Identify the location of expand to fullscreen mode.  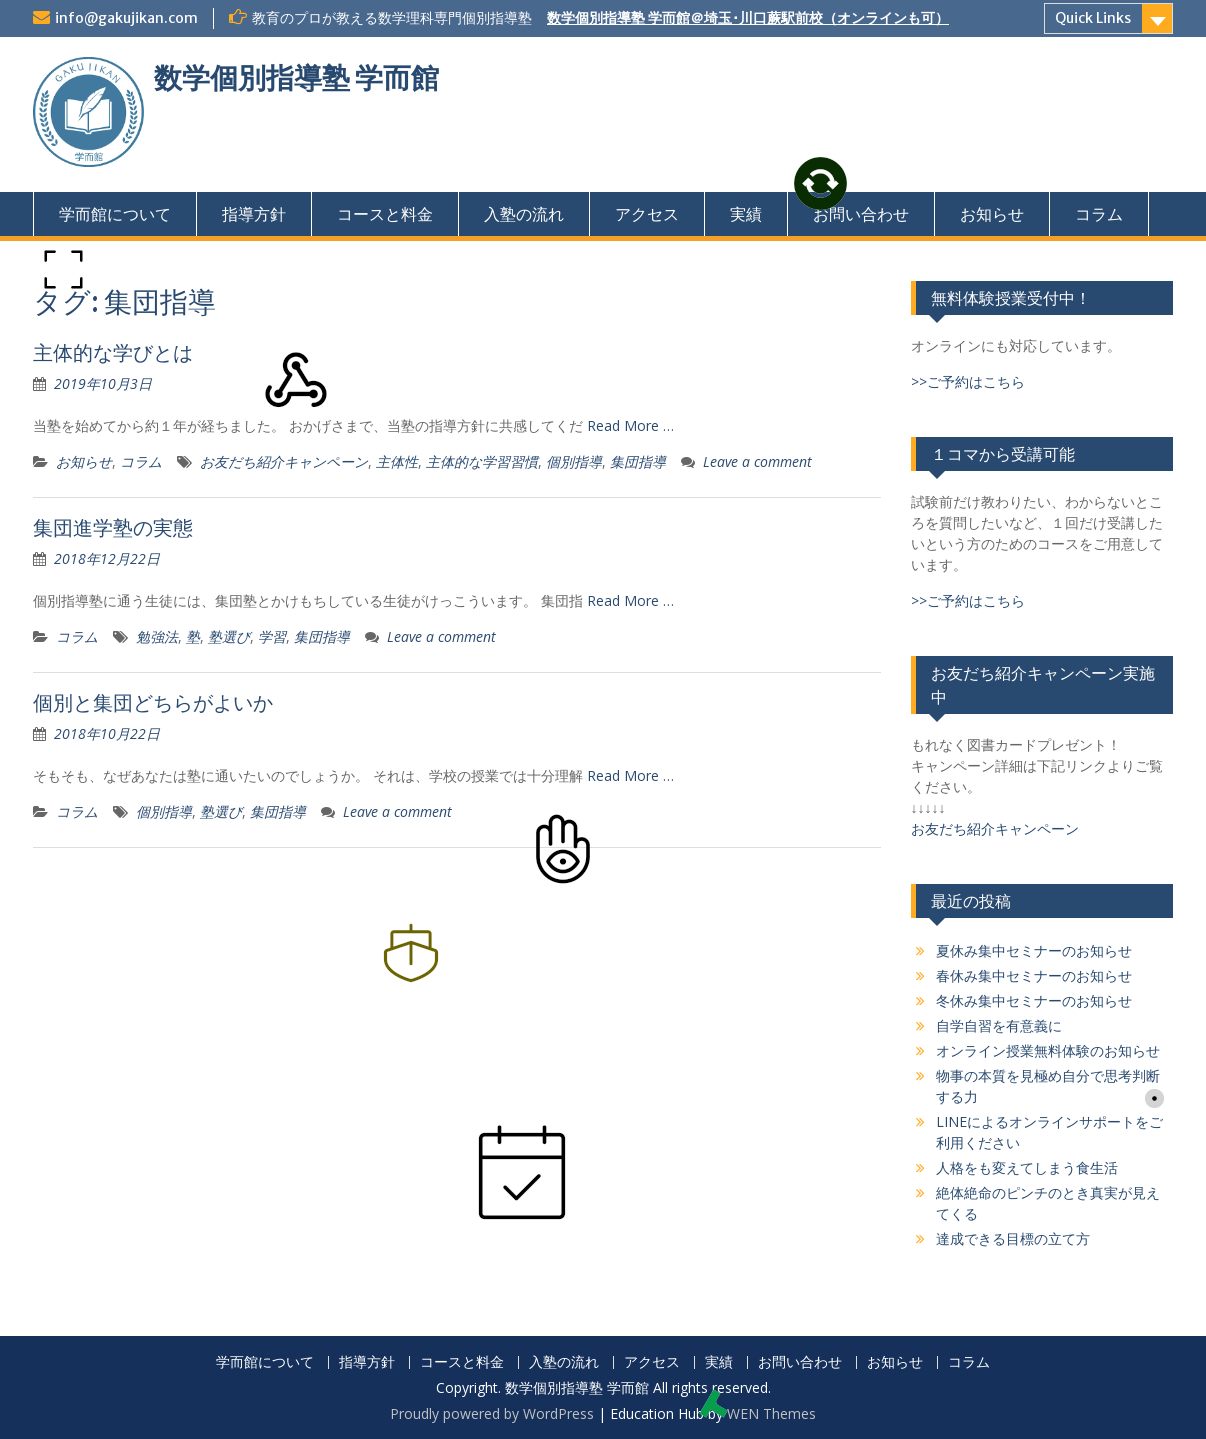
(63, 269).